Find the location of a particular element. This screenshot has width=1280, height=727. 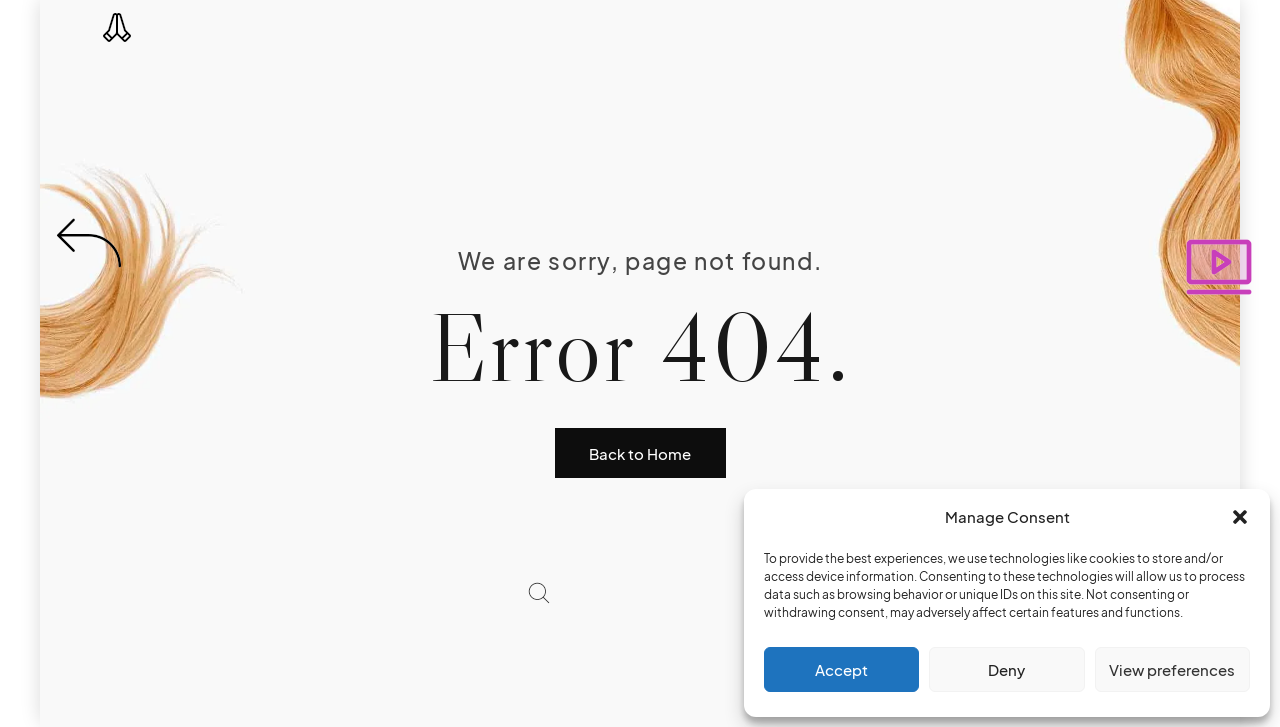

search for content or items is located at coordinates (539, 593).